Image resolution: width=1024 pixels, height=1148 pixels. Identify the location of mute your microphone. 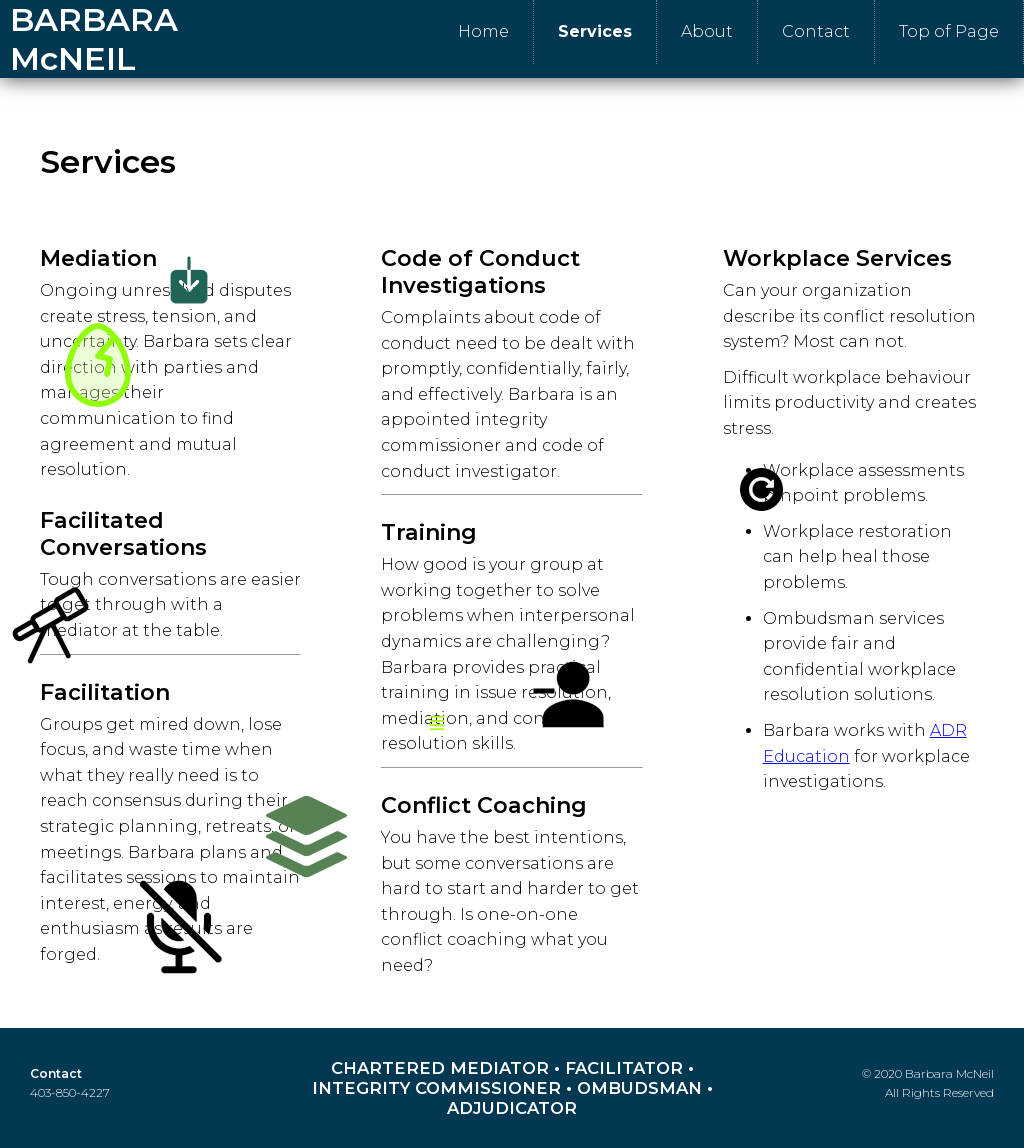
(179, 927).